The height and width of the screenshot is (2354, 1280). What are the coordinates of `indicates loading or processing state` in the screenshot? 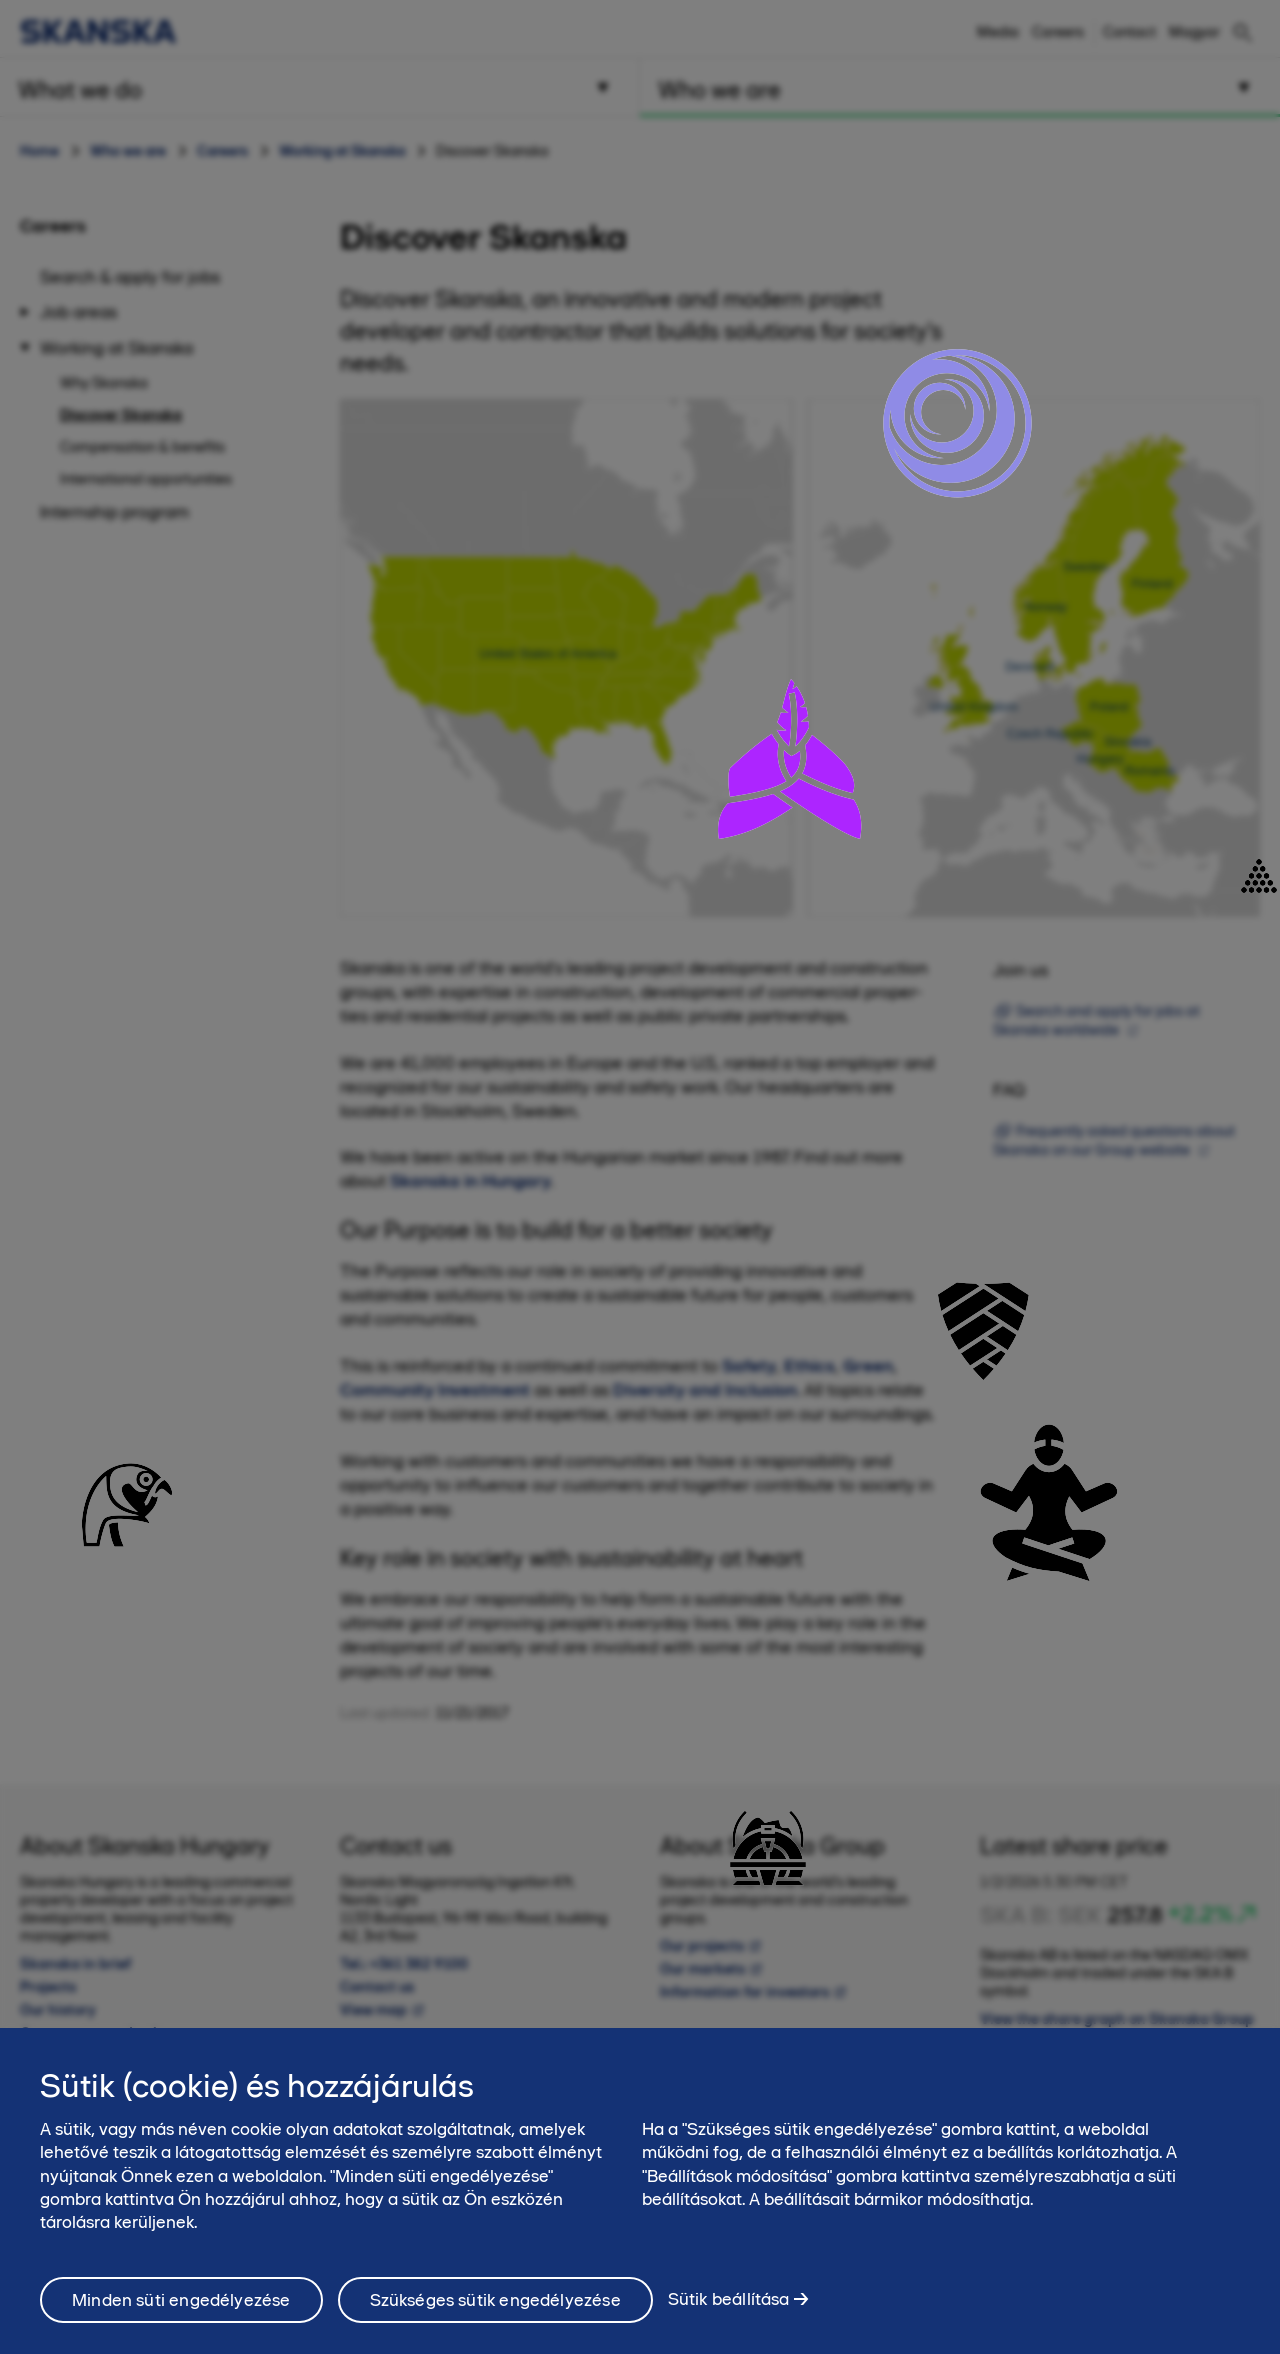 It's located at (959, 423).